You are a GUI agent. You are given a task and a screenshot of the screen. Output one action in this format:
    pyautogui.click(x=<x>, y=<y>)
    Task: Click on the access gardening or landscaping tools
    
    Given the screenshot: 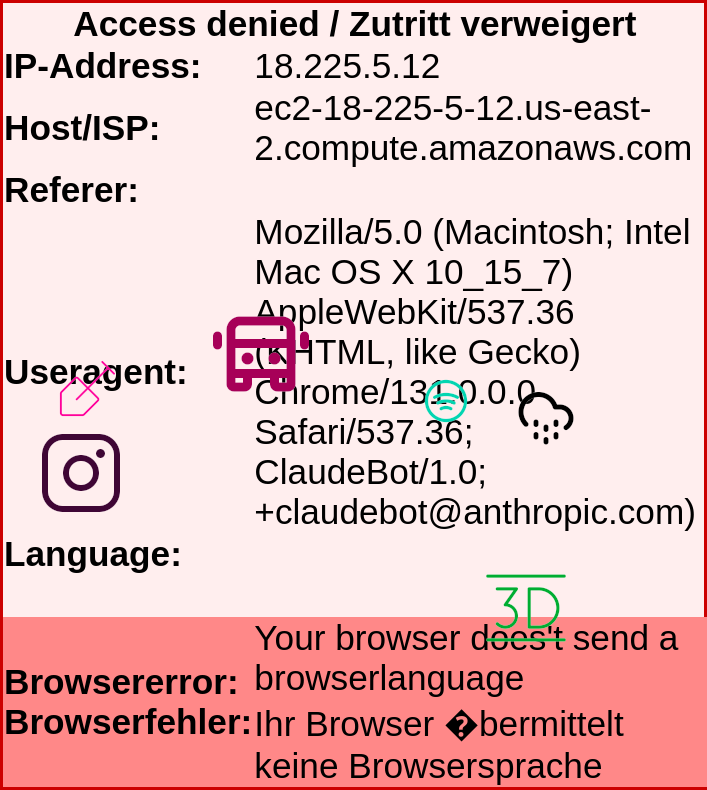 What is the action you would take?
    pyautogui.click(x=86, y=389)
    